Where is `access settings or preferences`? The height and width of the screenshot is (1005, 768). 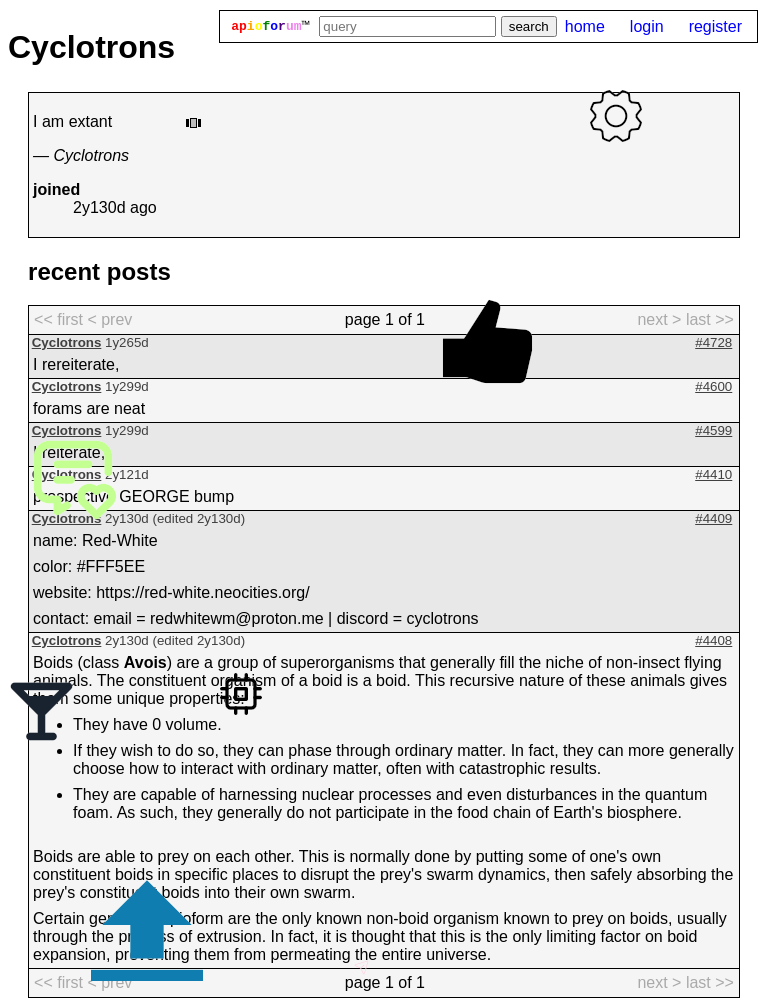 access settings or preferences is located at coordinates (616, 116).